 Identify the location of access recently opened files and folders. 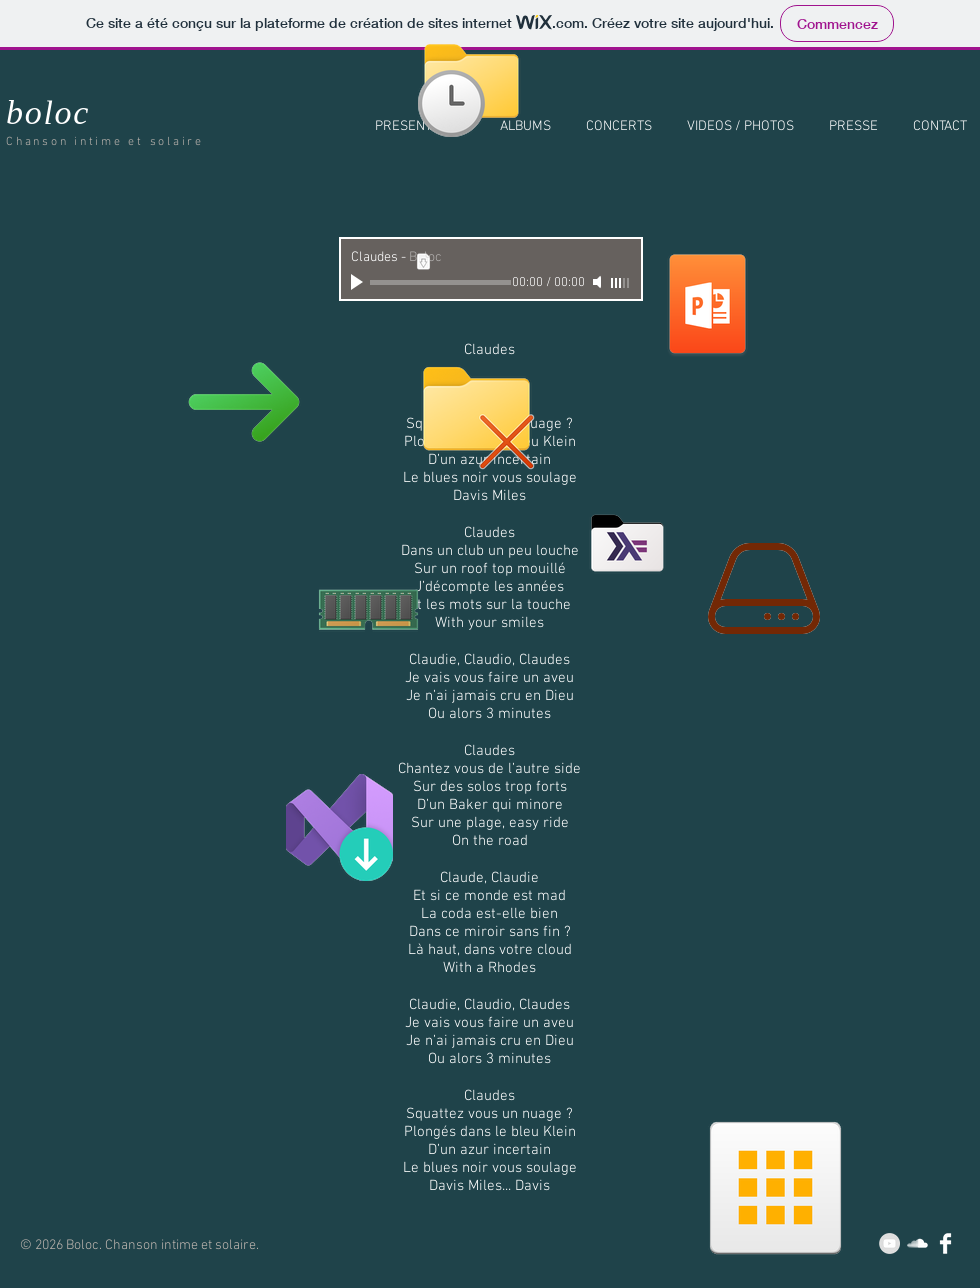
(471, 83).